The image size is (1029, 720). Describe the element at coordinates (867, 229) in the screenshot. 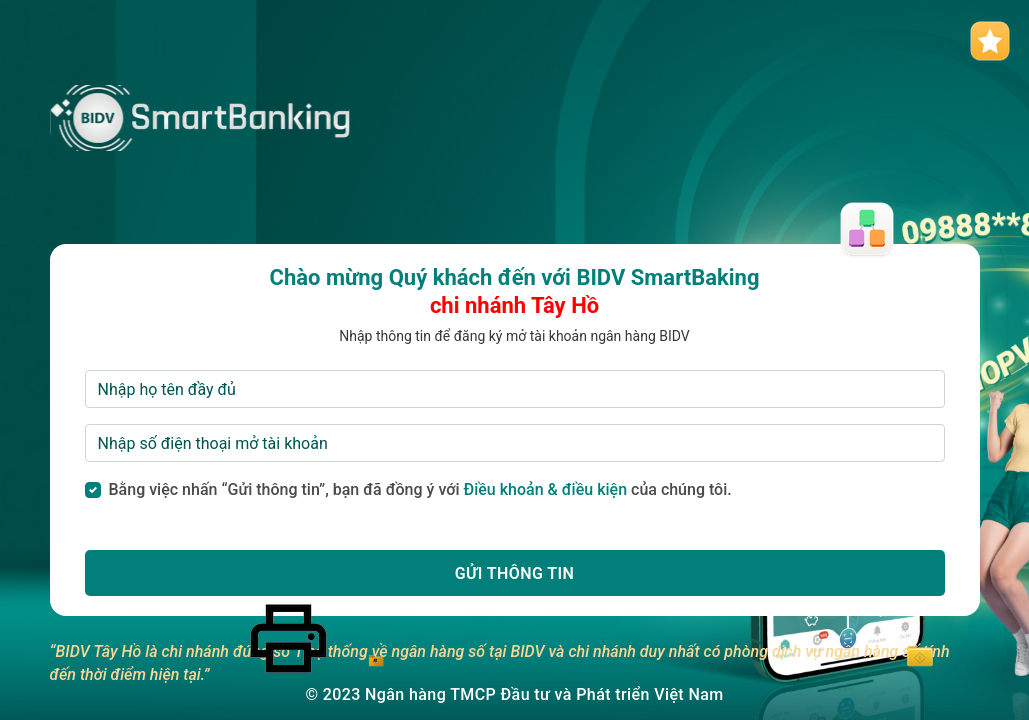

I see `open GTK Node Editor application` at that location.